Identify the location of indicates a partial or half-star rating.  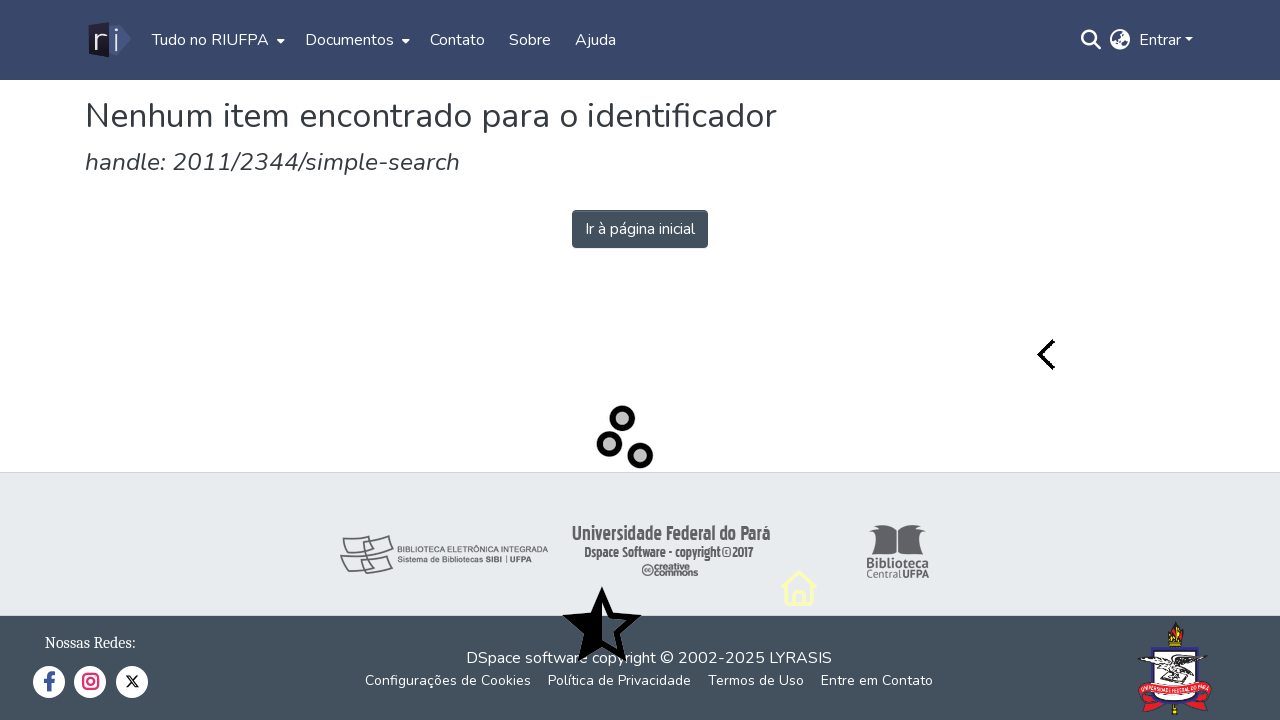
(602, 626).